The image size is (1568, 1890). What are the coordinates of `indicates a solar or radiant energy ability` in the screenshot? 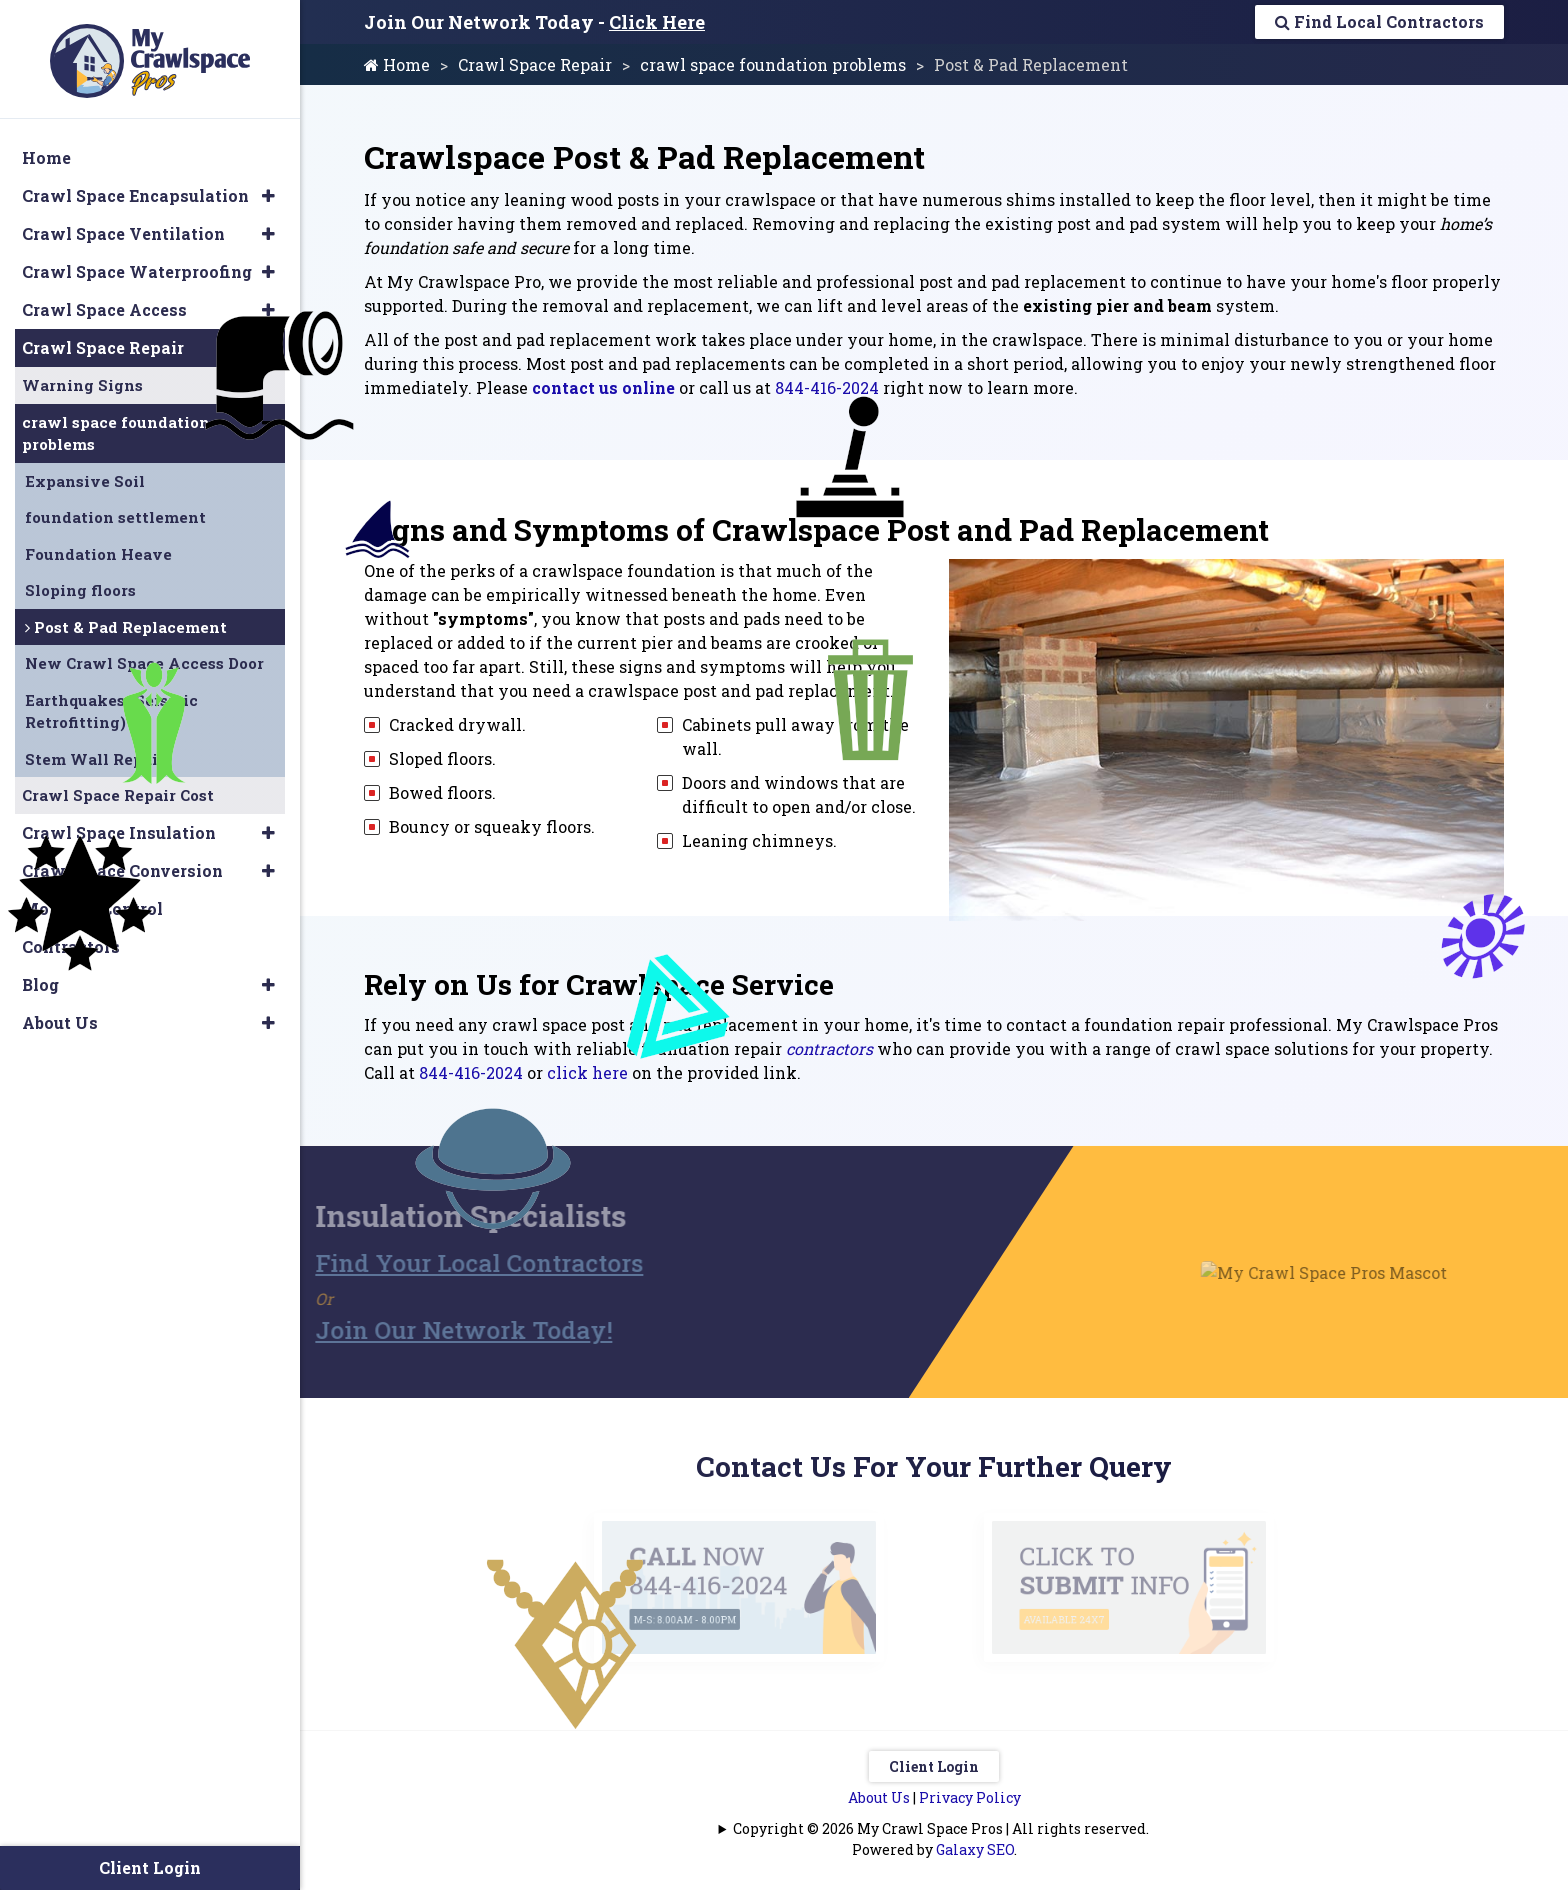 It's located at (1484, 936).